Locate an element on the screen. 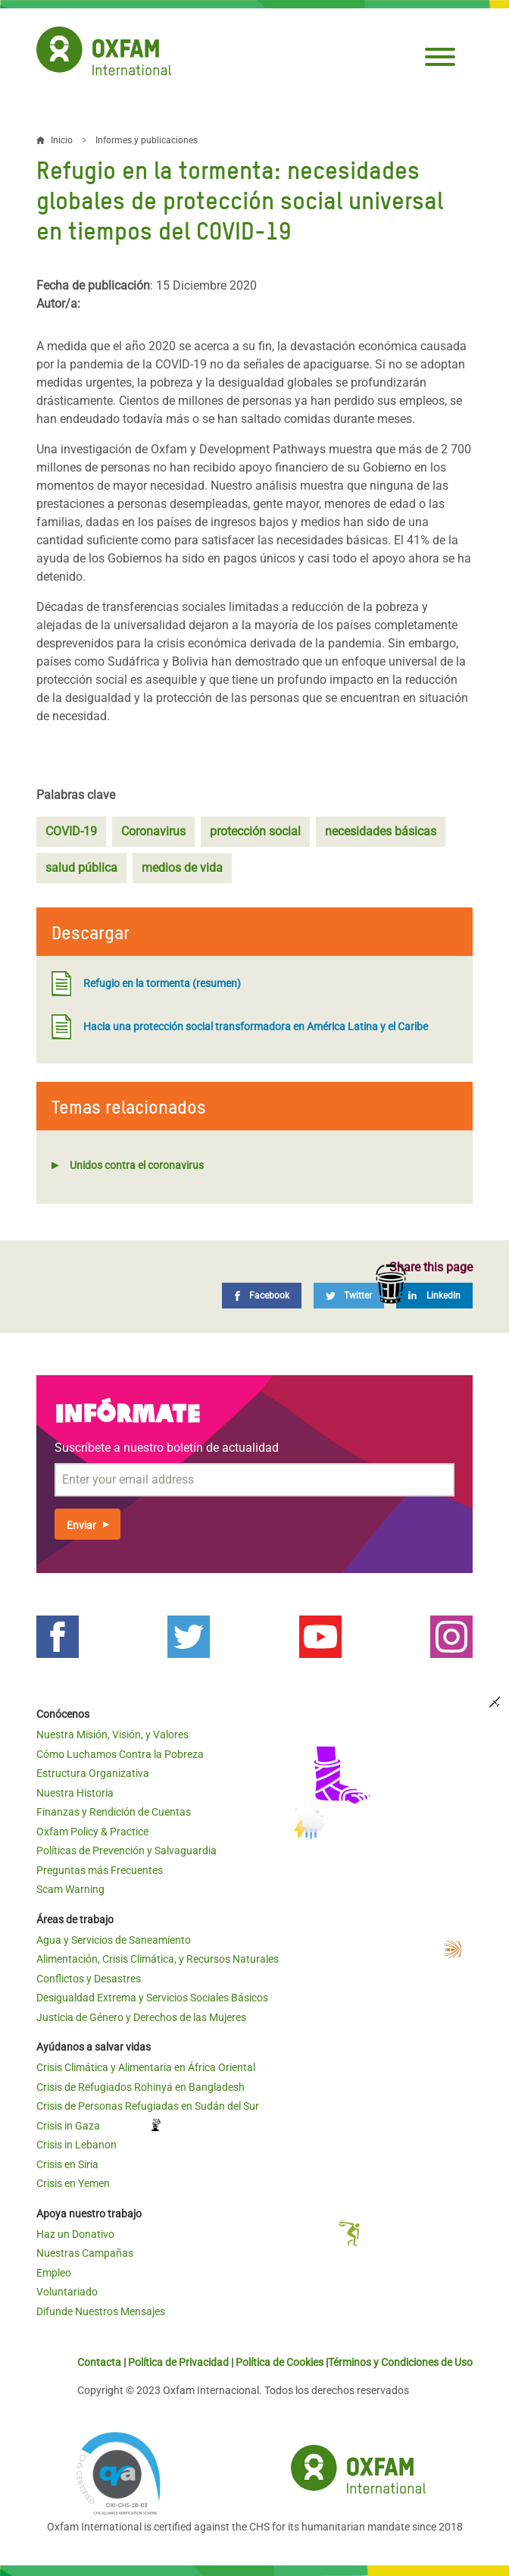  indicates nighttime thunderstorm conditions is located at coordinates (310, 1823).